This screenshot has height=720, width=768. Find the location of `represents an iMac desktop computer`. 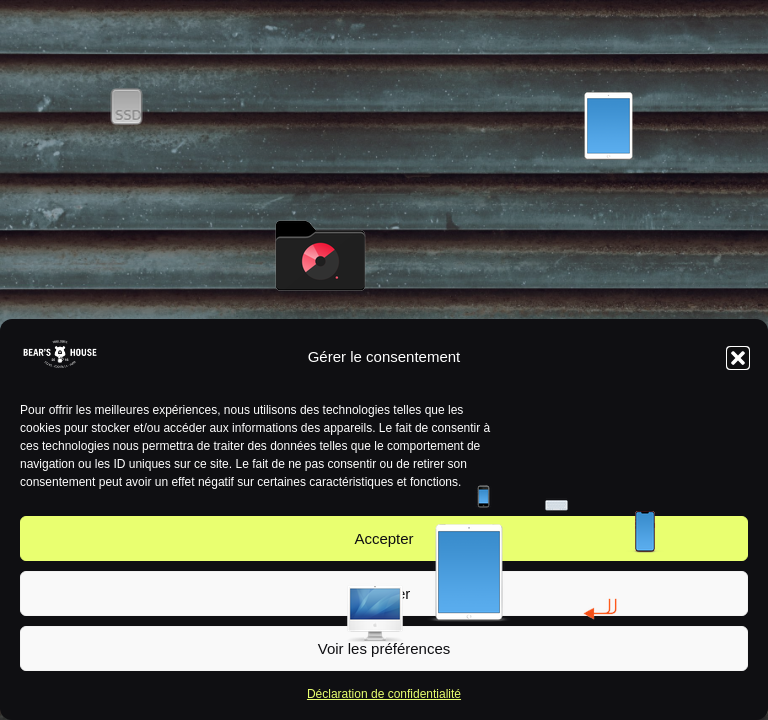

represents an iMac desktop computer is located at coordinates (375, 610).